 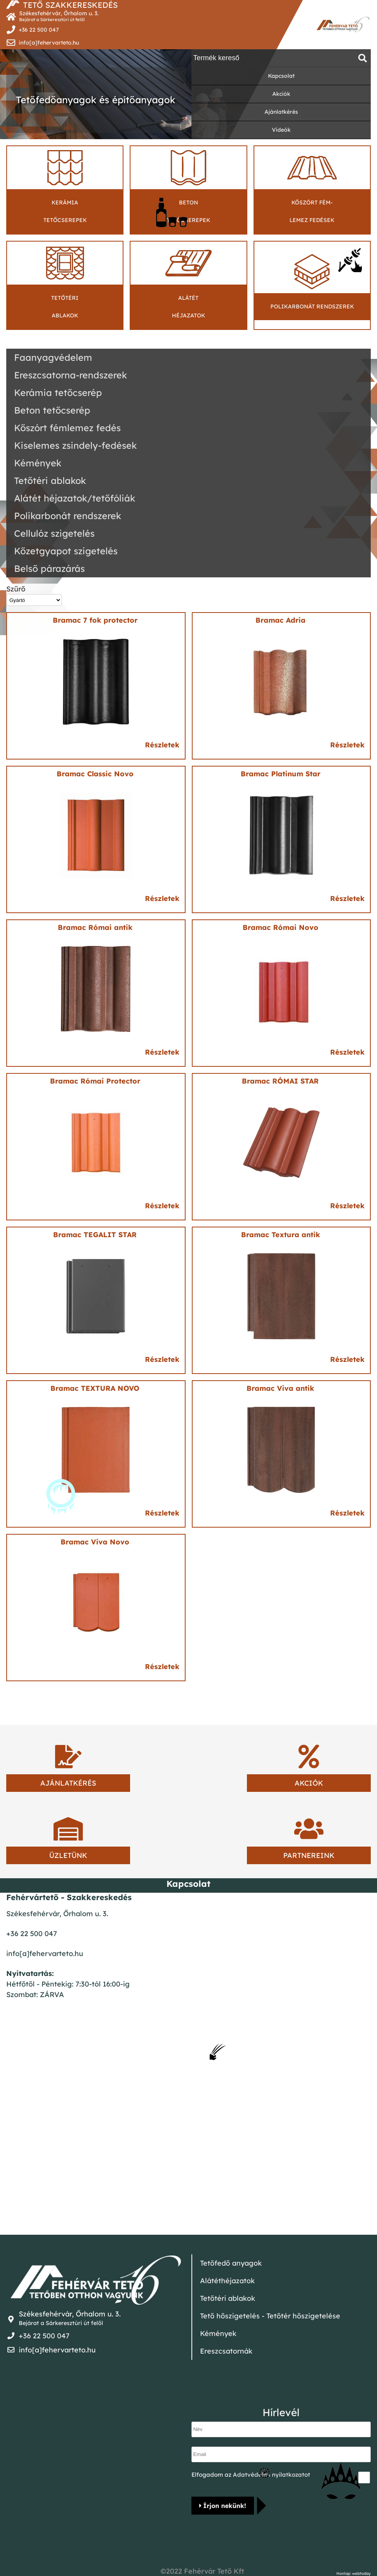 I want to click on select wolverine character or skin, so click(x=218, y=2051).